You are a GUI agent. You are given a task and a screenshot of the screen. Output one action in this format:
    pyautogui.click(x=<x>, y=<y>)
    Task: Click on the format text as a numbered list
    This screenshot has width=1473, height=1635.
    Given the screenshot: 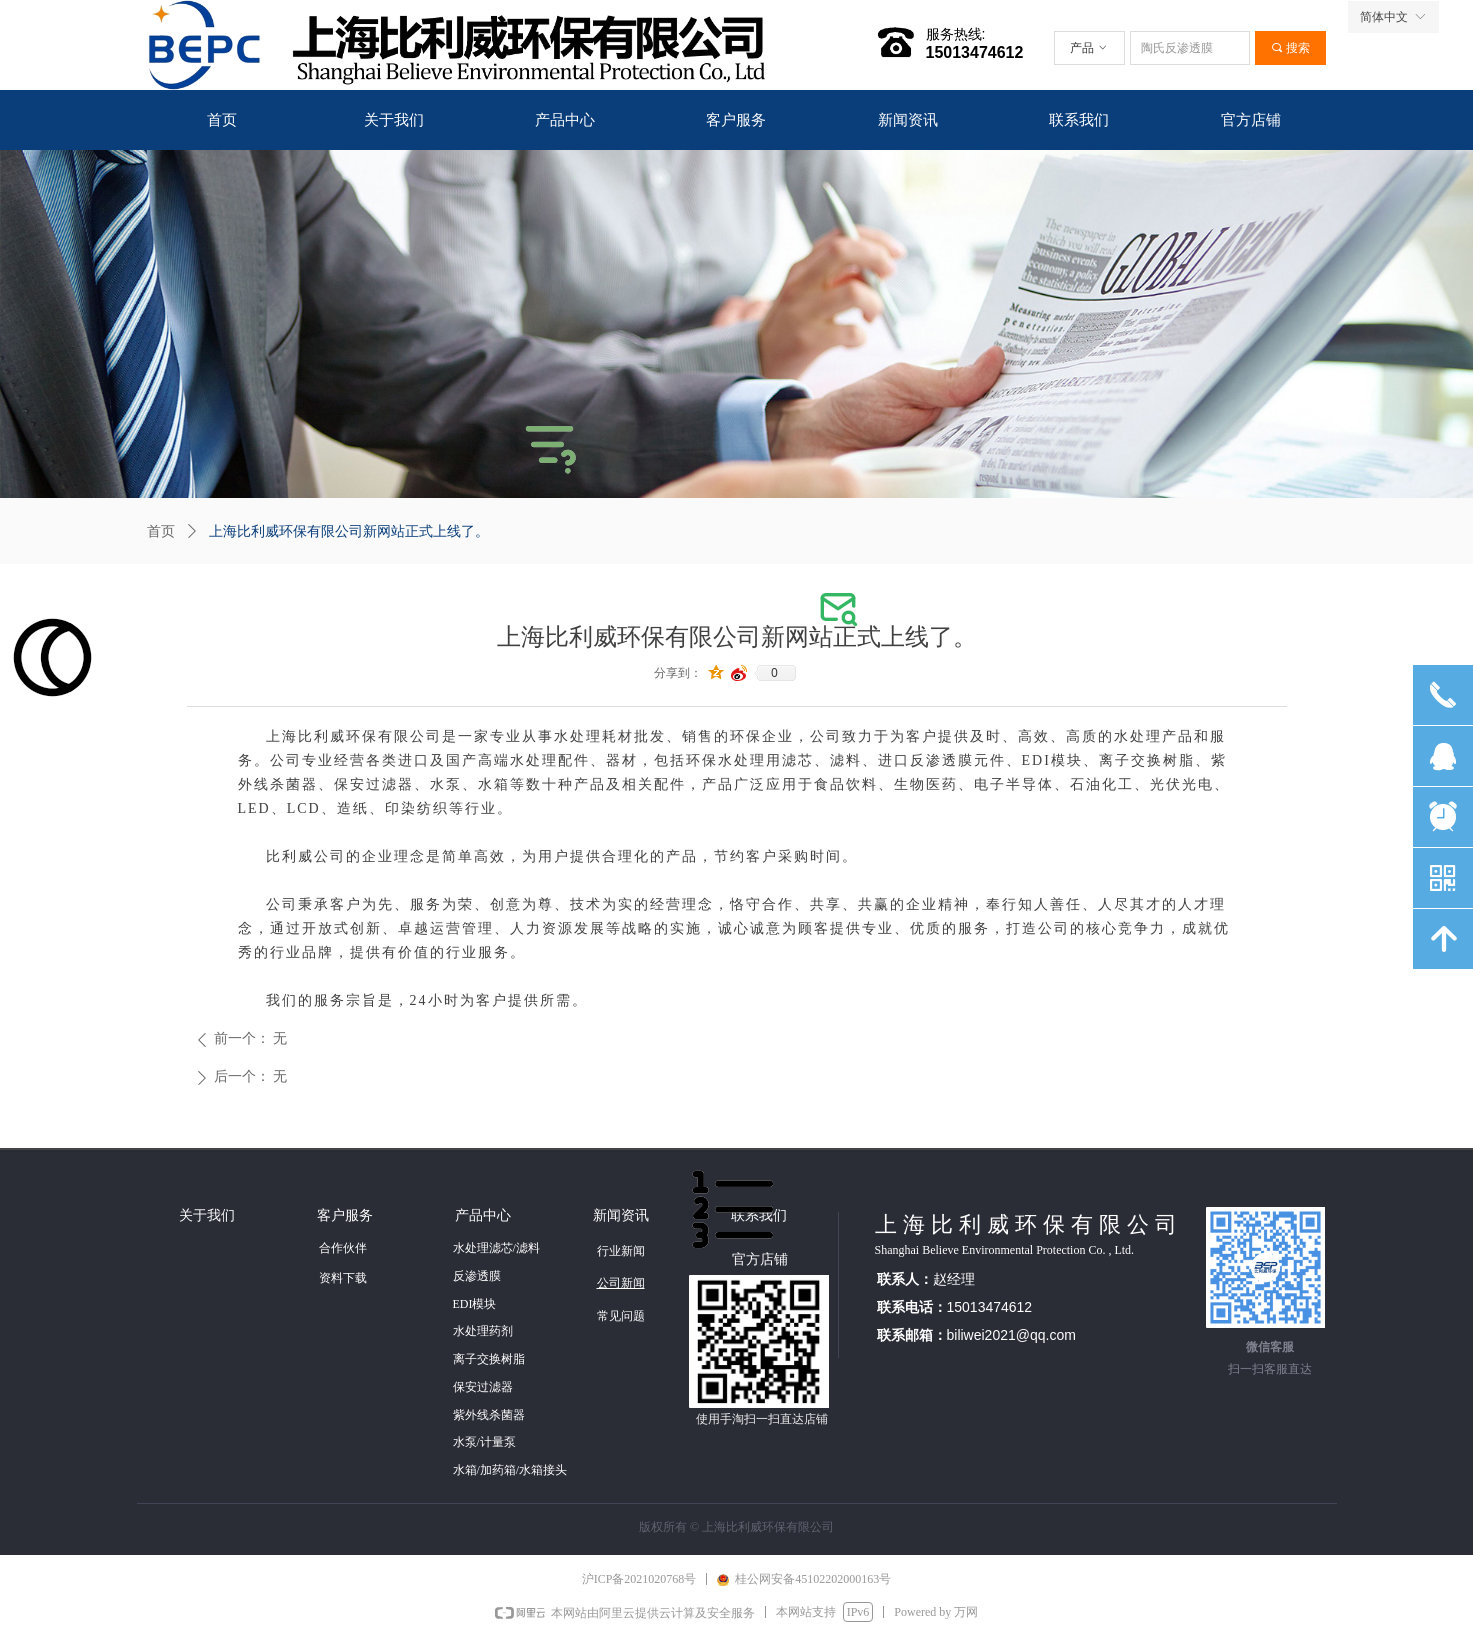 What is the action you would take?
    pyautogui.click(x=734, y=1209)
    